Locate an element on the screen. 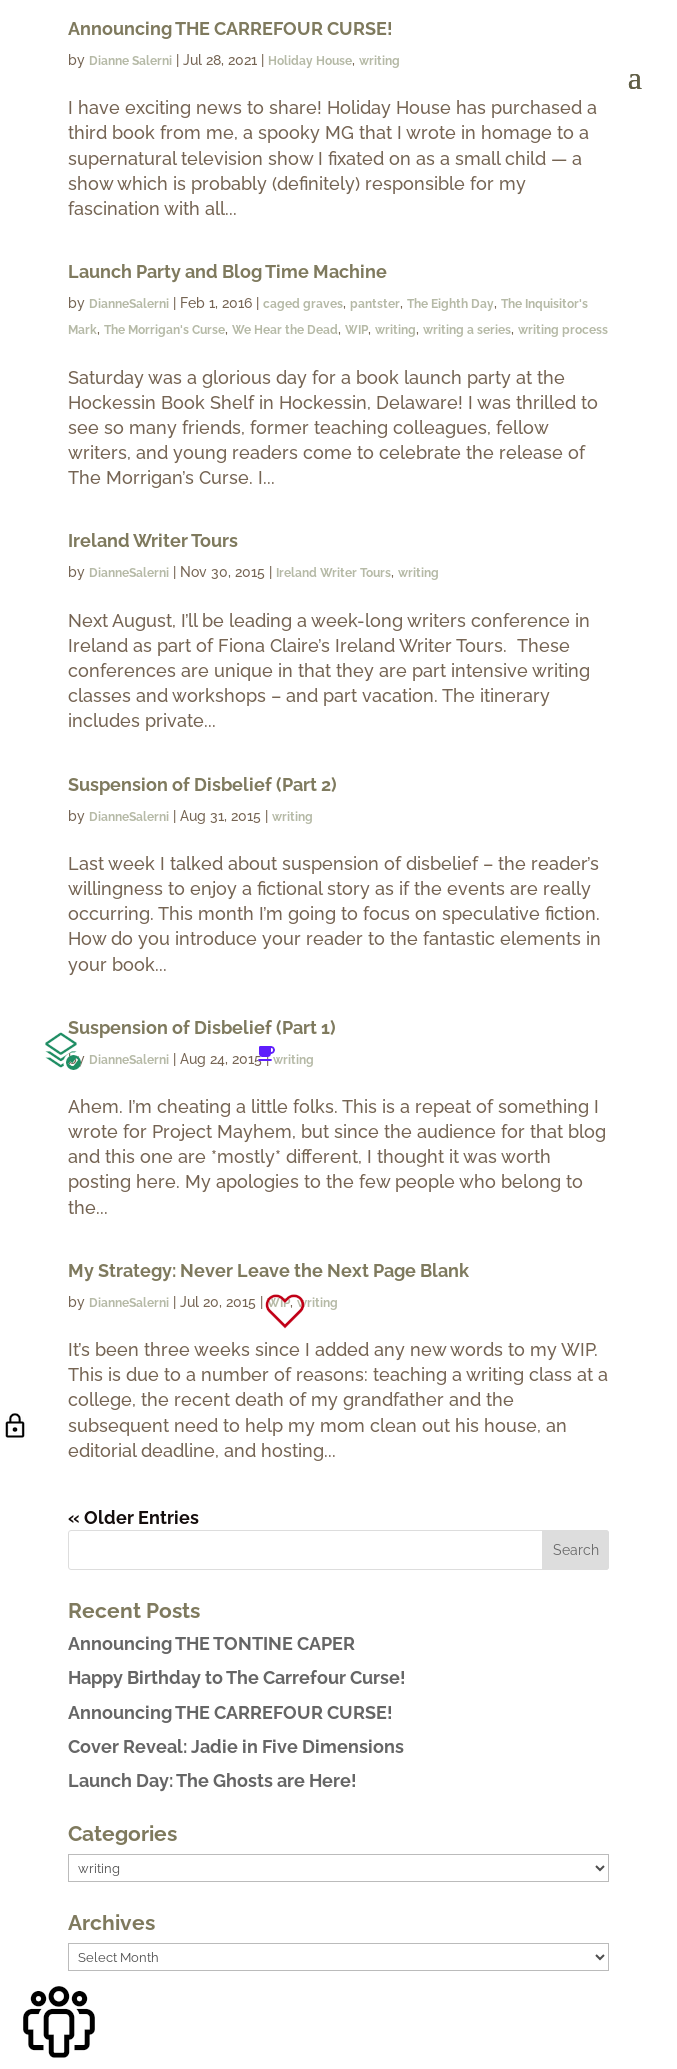  add to favorites is located at coordinates (285, 1311).